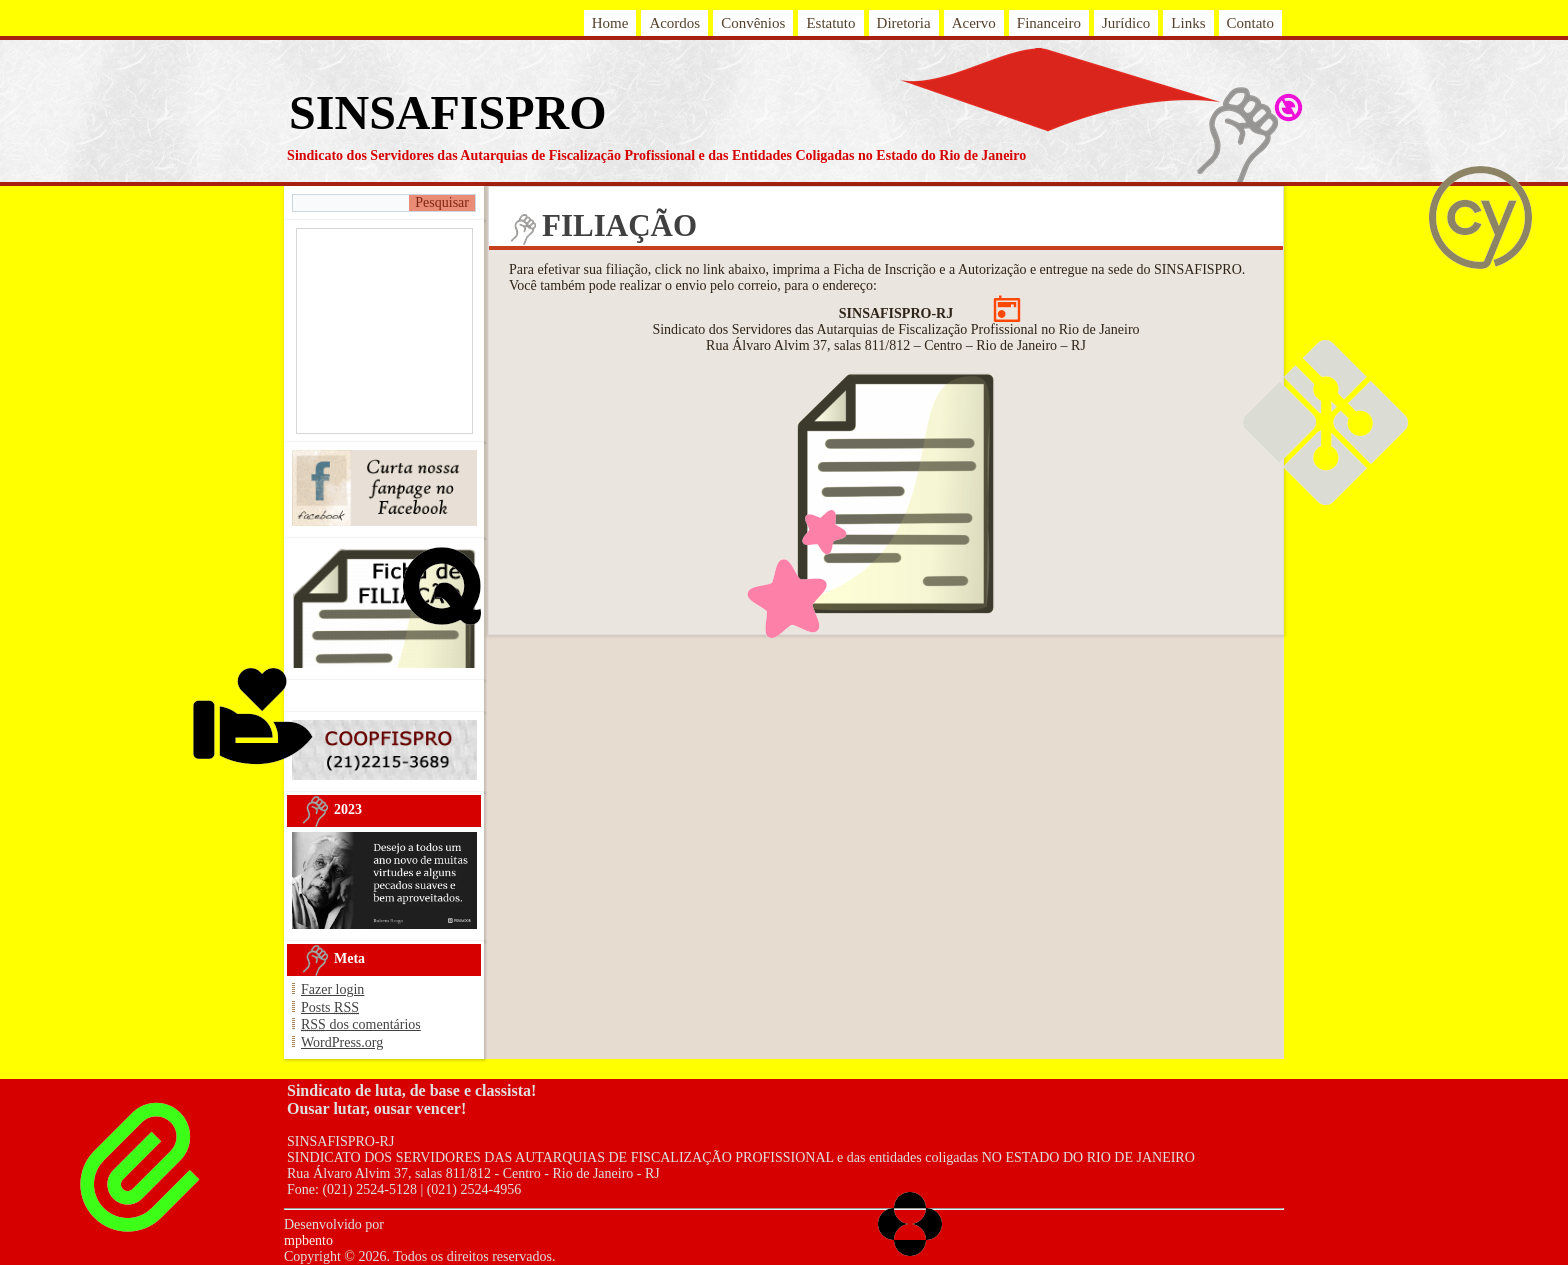 Image resolution: width=1568 pixels, height=1265 pixels. Describe the element at coordinates (1288, 107) in the screenshot. I see `disable auto-refresh` at that location.